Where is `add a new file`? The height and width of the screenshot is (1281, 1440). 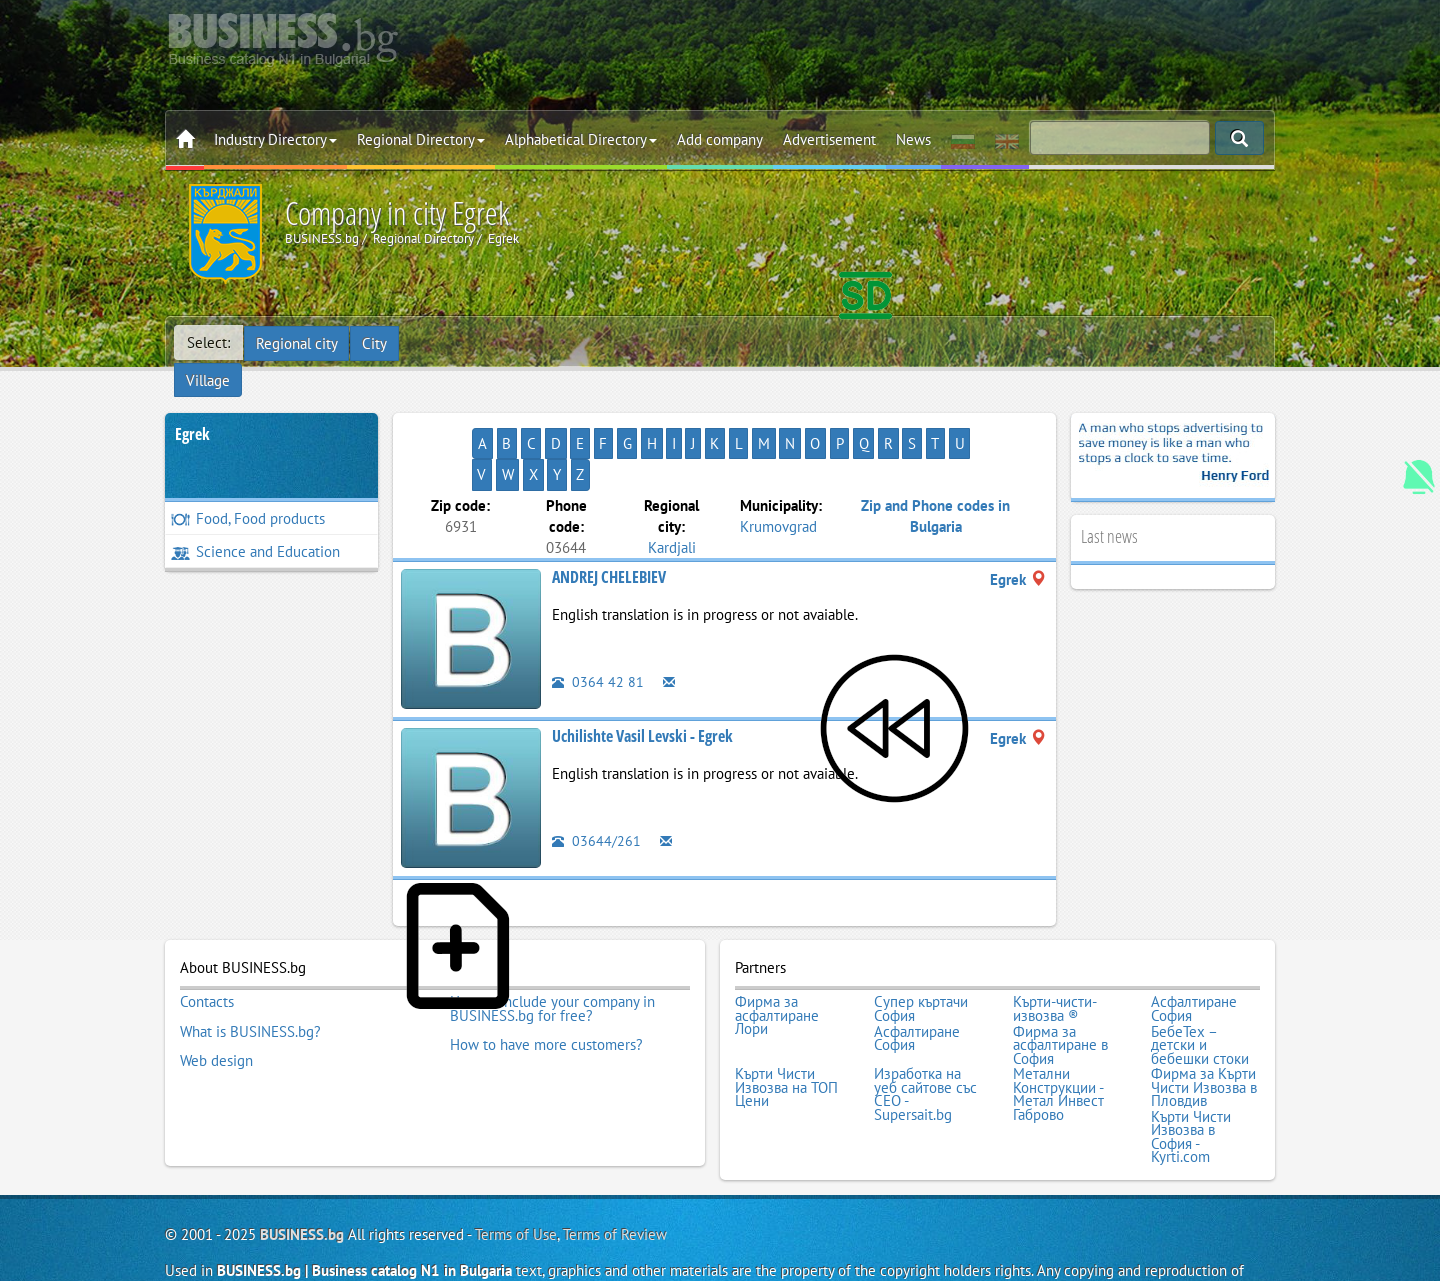 add a new file is located at coordinates (454, 946).